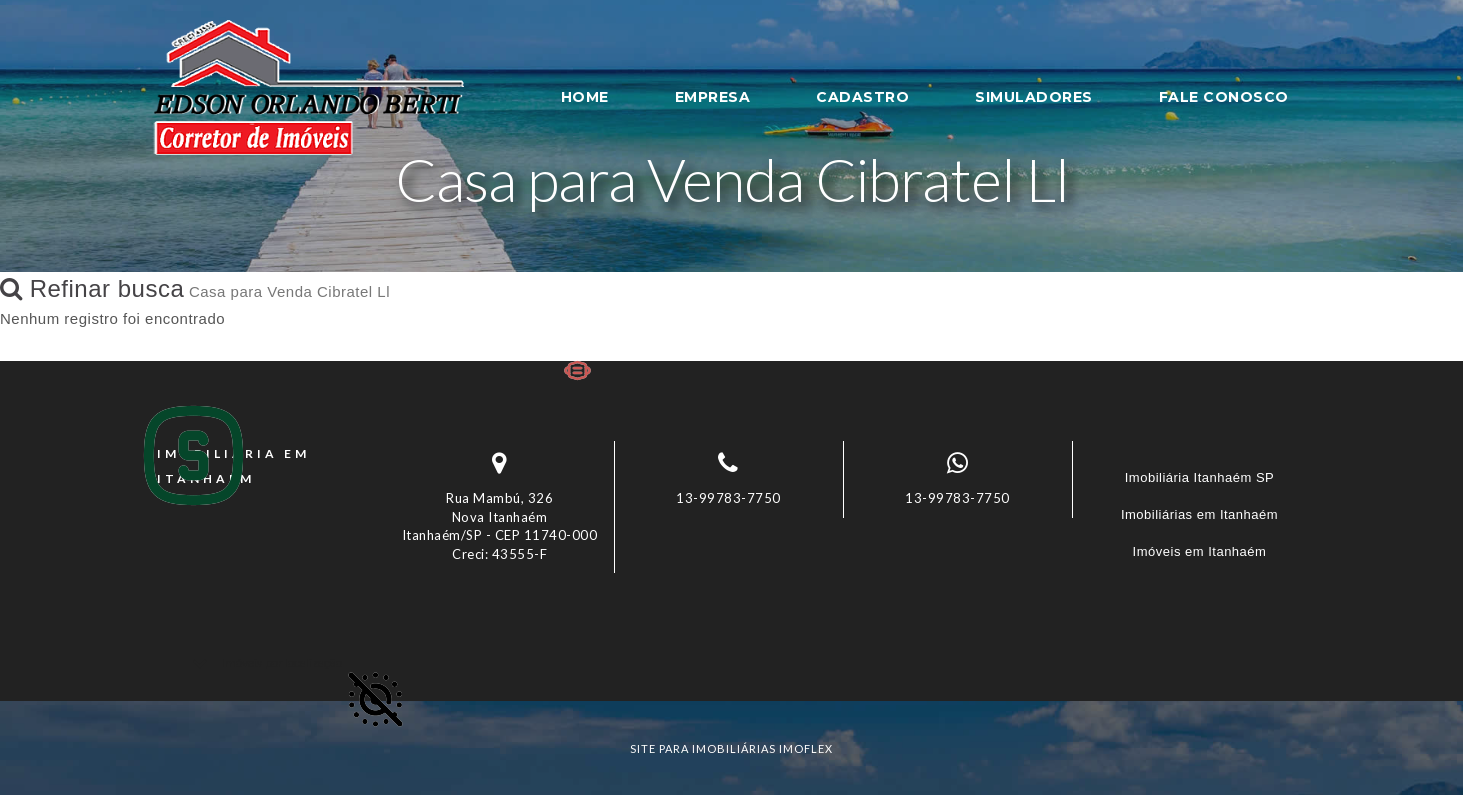  What do you see at coordinates (193, 455) in the screenshot?
I see `indicates a shortcut or saved item` at bounding box center [193, 455].